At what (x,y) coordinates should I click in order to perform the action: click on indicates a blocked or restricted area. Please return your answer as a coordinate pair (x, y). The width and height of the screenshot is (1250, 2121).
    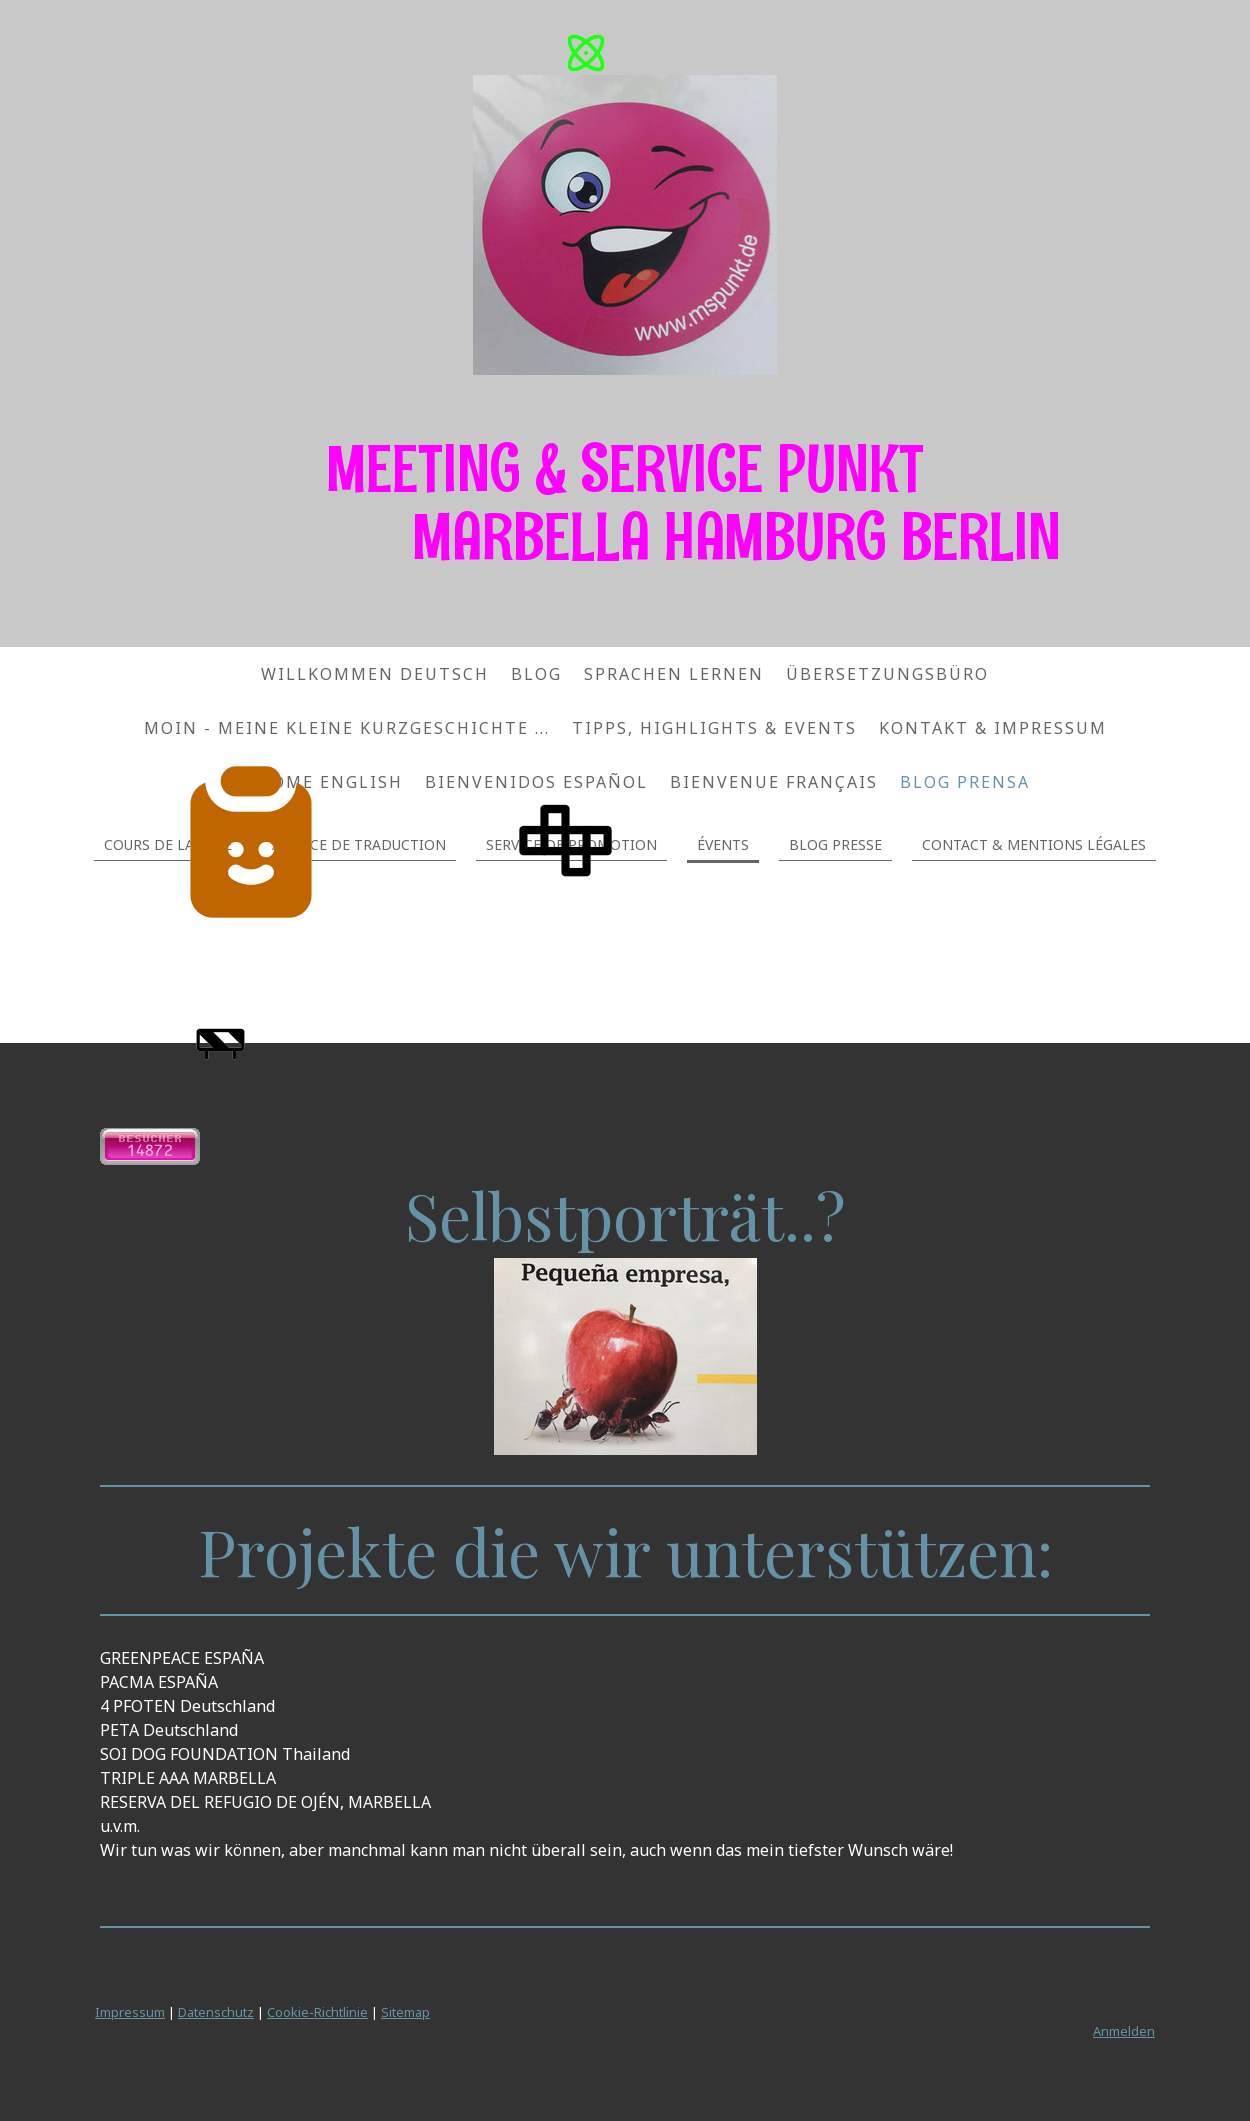
    Looking at the image, I should click on (220, 1042).